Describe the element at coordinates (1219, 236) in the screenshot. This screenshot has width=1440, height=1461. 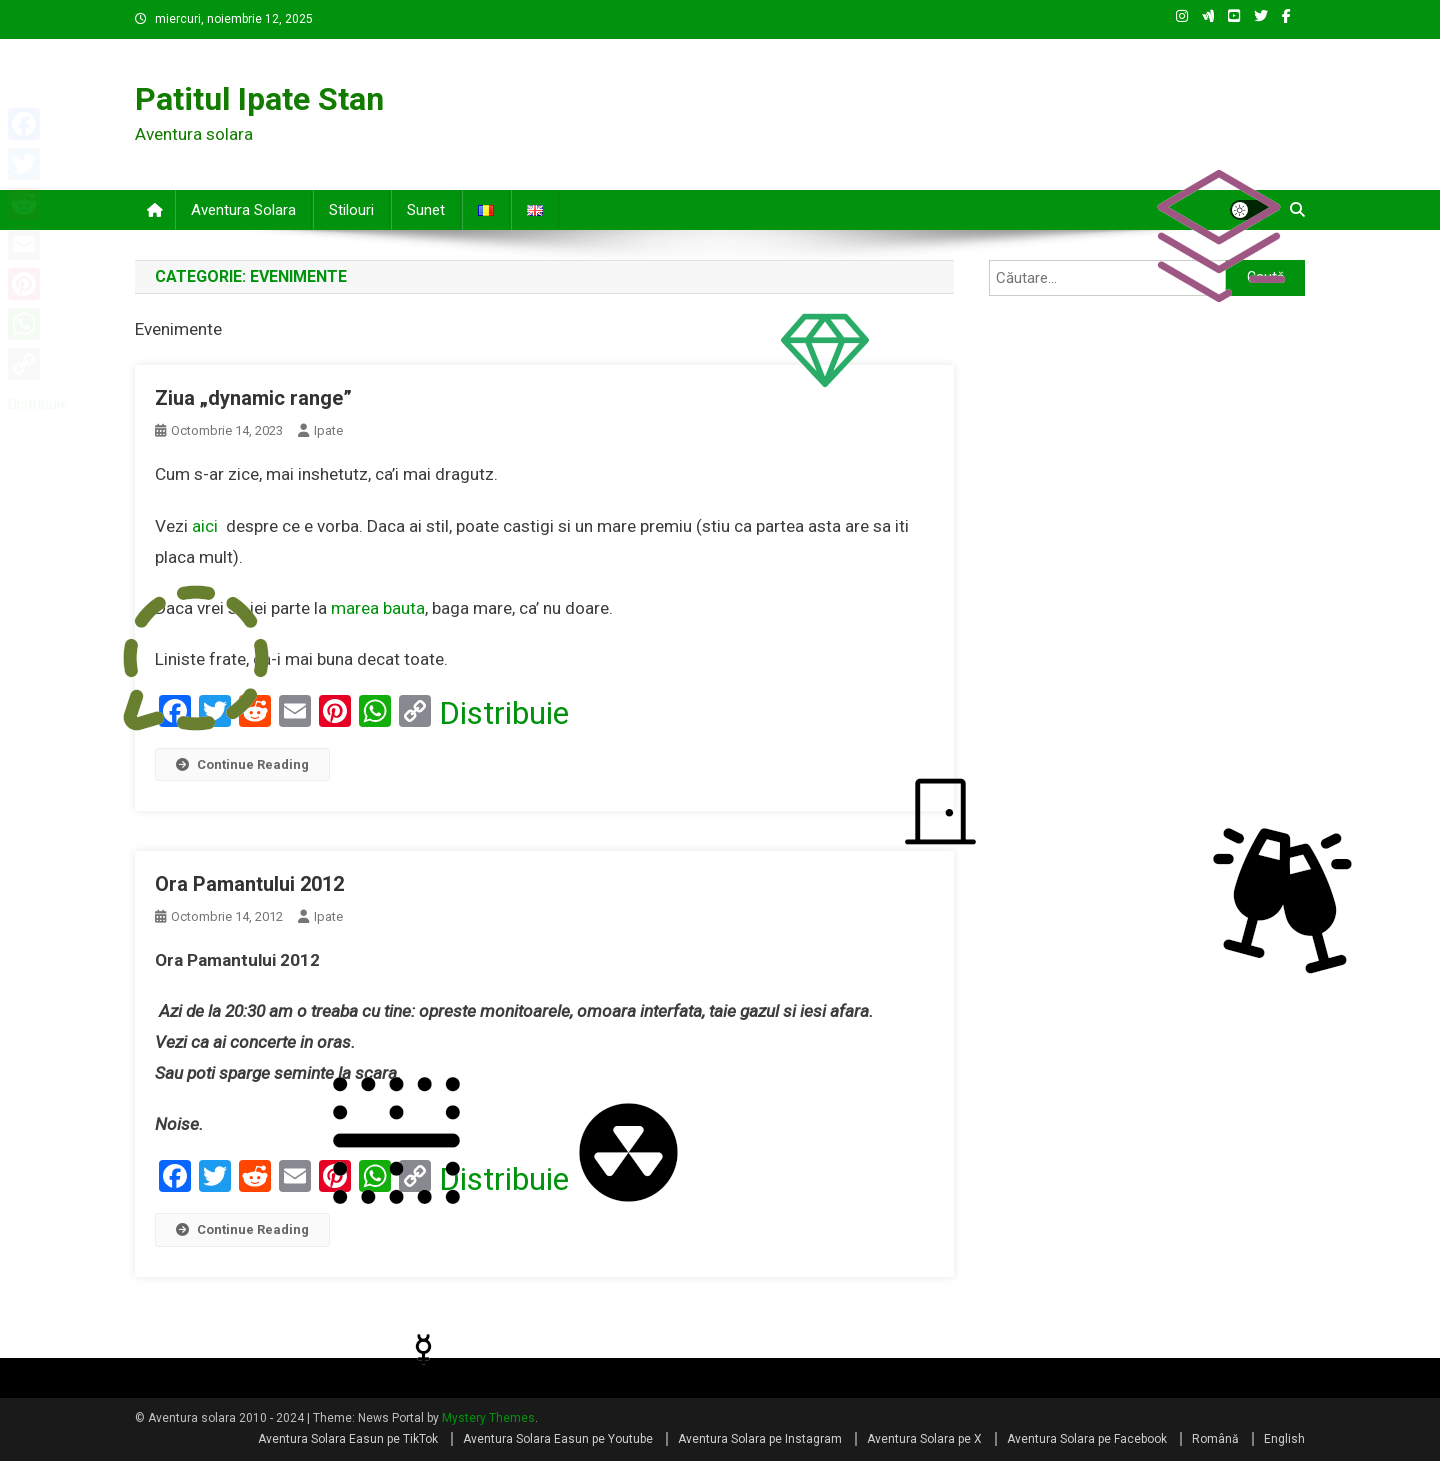
I see `remove a layer from the stack` at that location.